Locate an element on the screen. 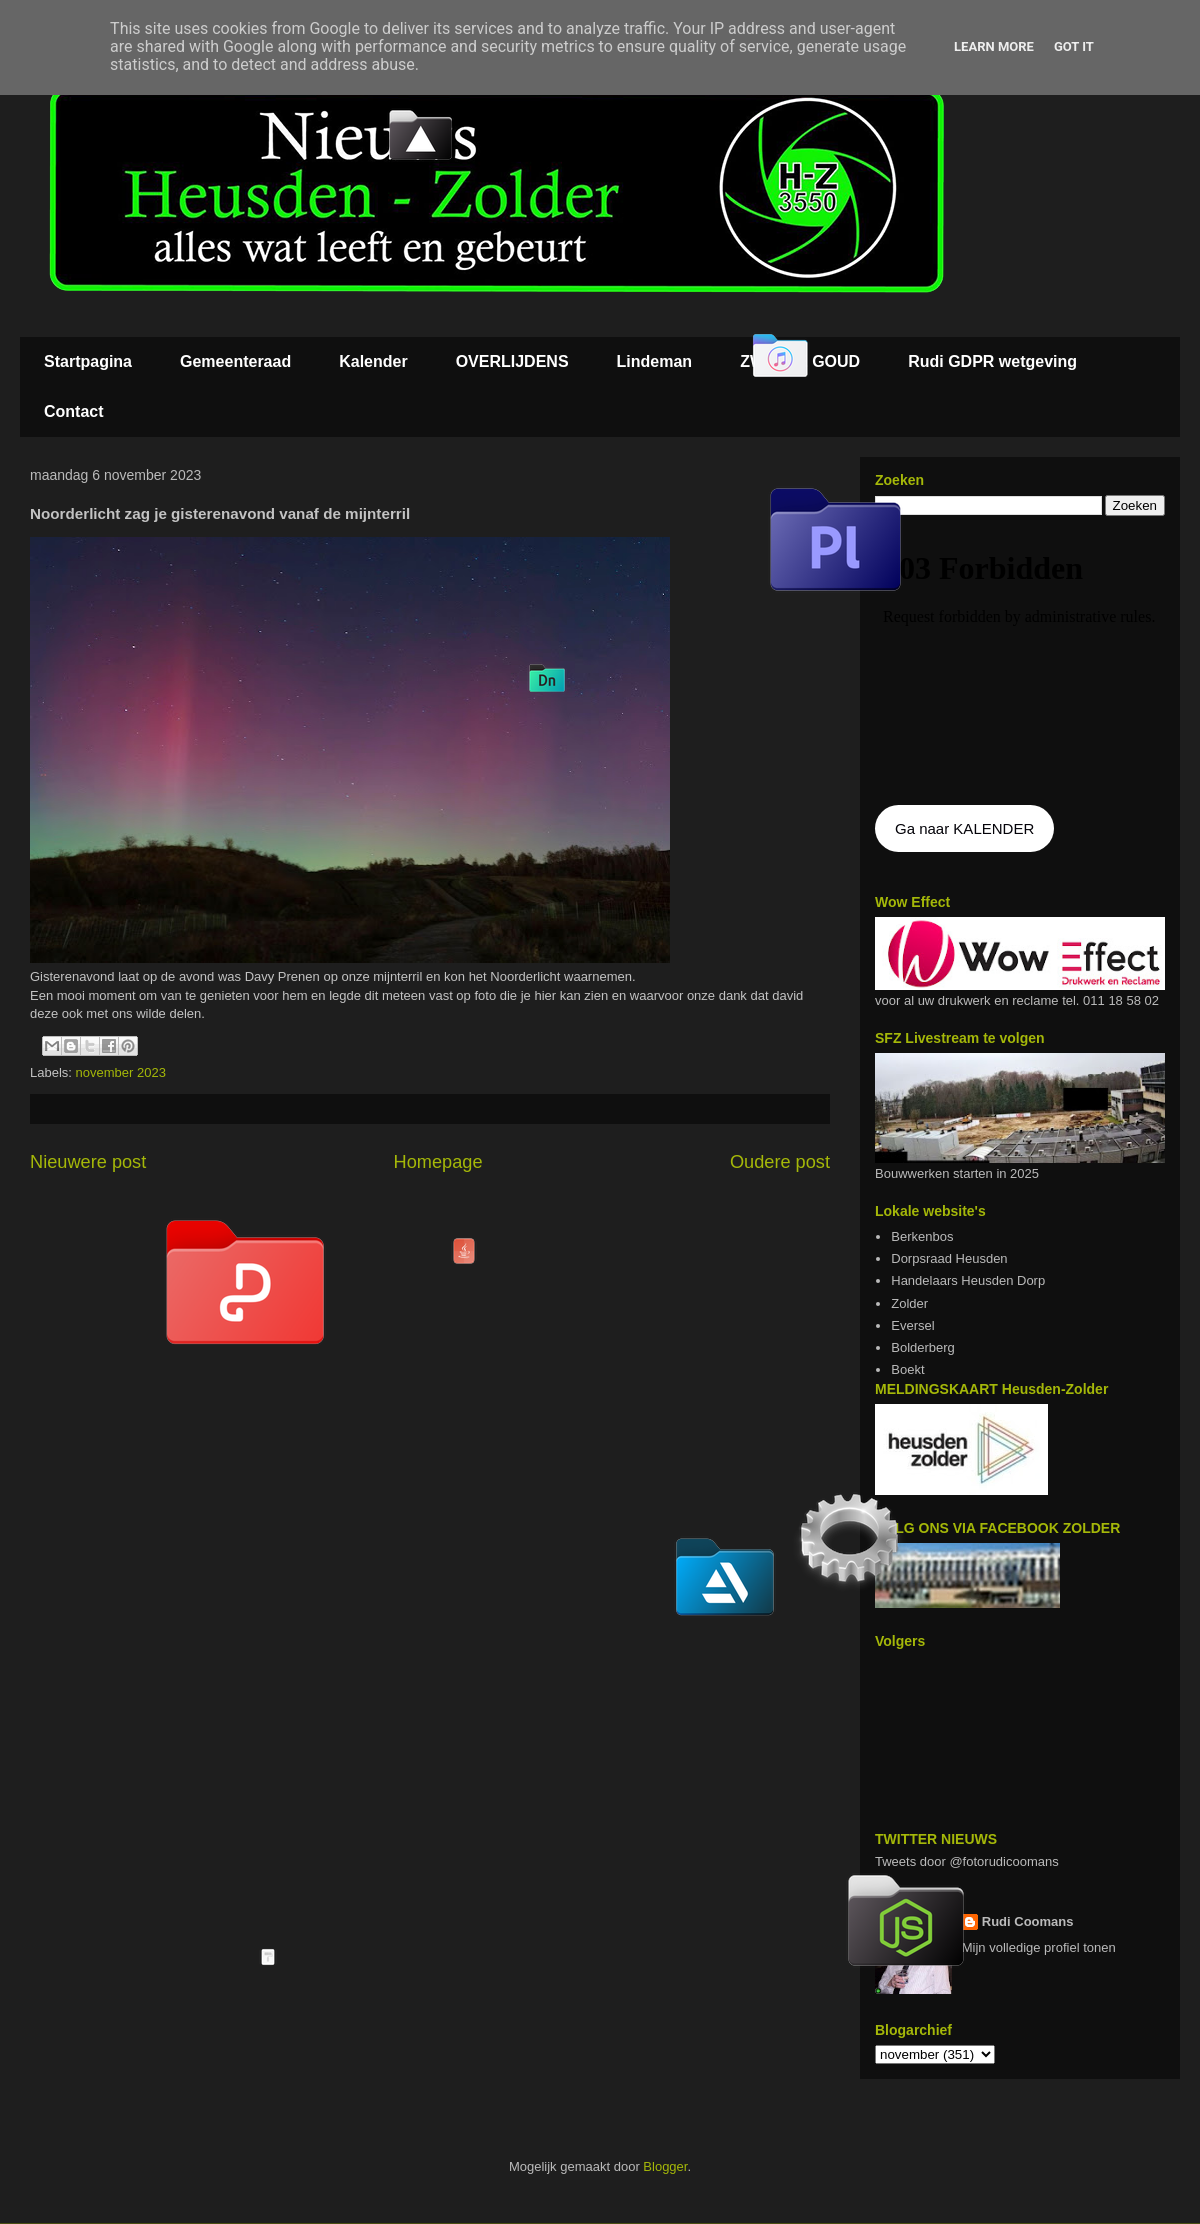 Image resolution: width=1200 pixels, height=2224 pixels. access system settings and preferences is located at coordinates (849, 1537).